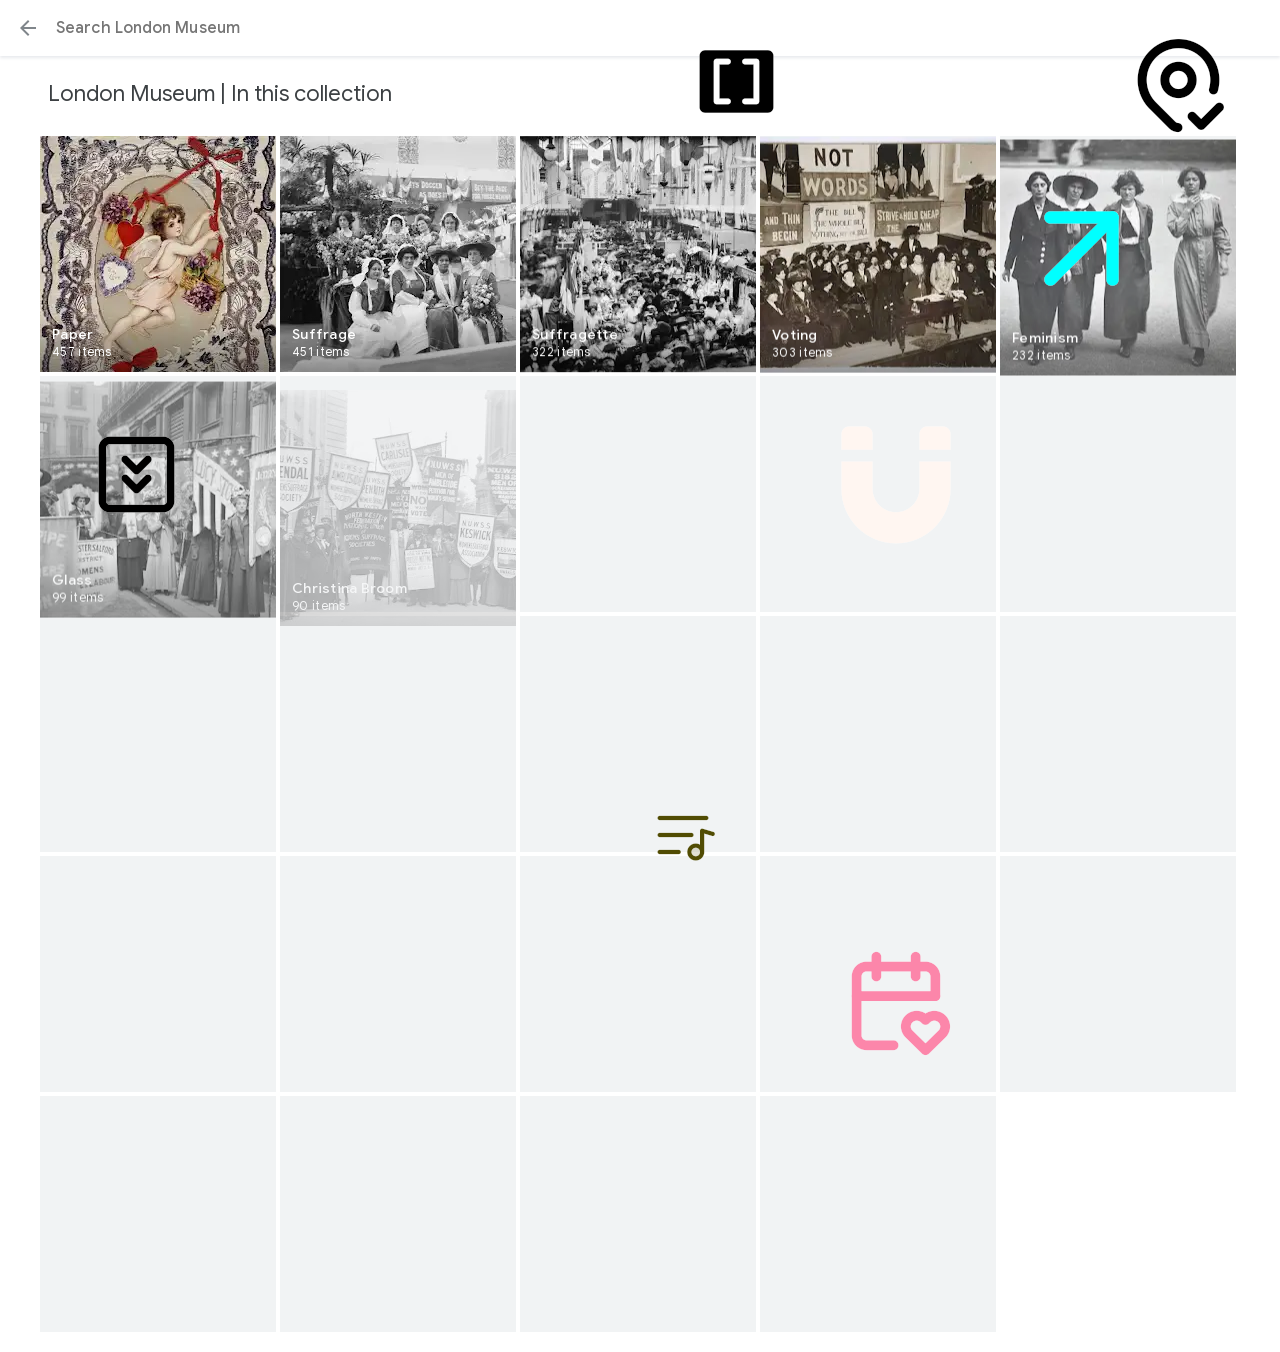 This screenshot has height=1352, width=1280. I want to click on collapse or minimize content section, so click(136, 474).